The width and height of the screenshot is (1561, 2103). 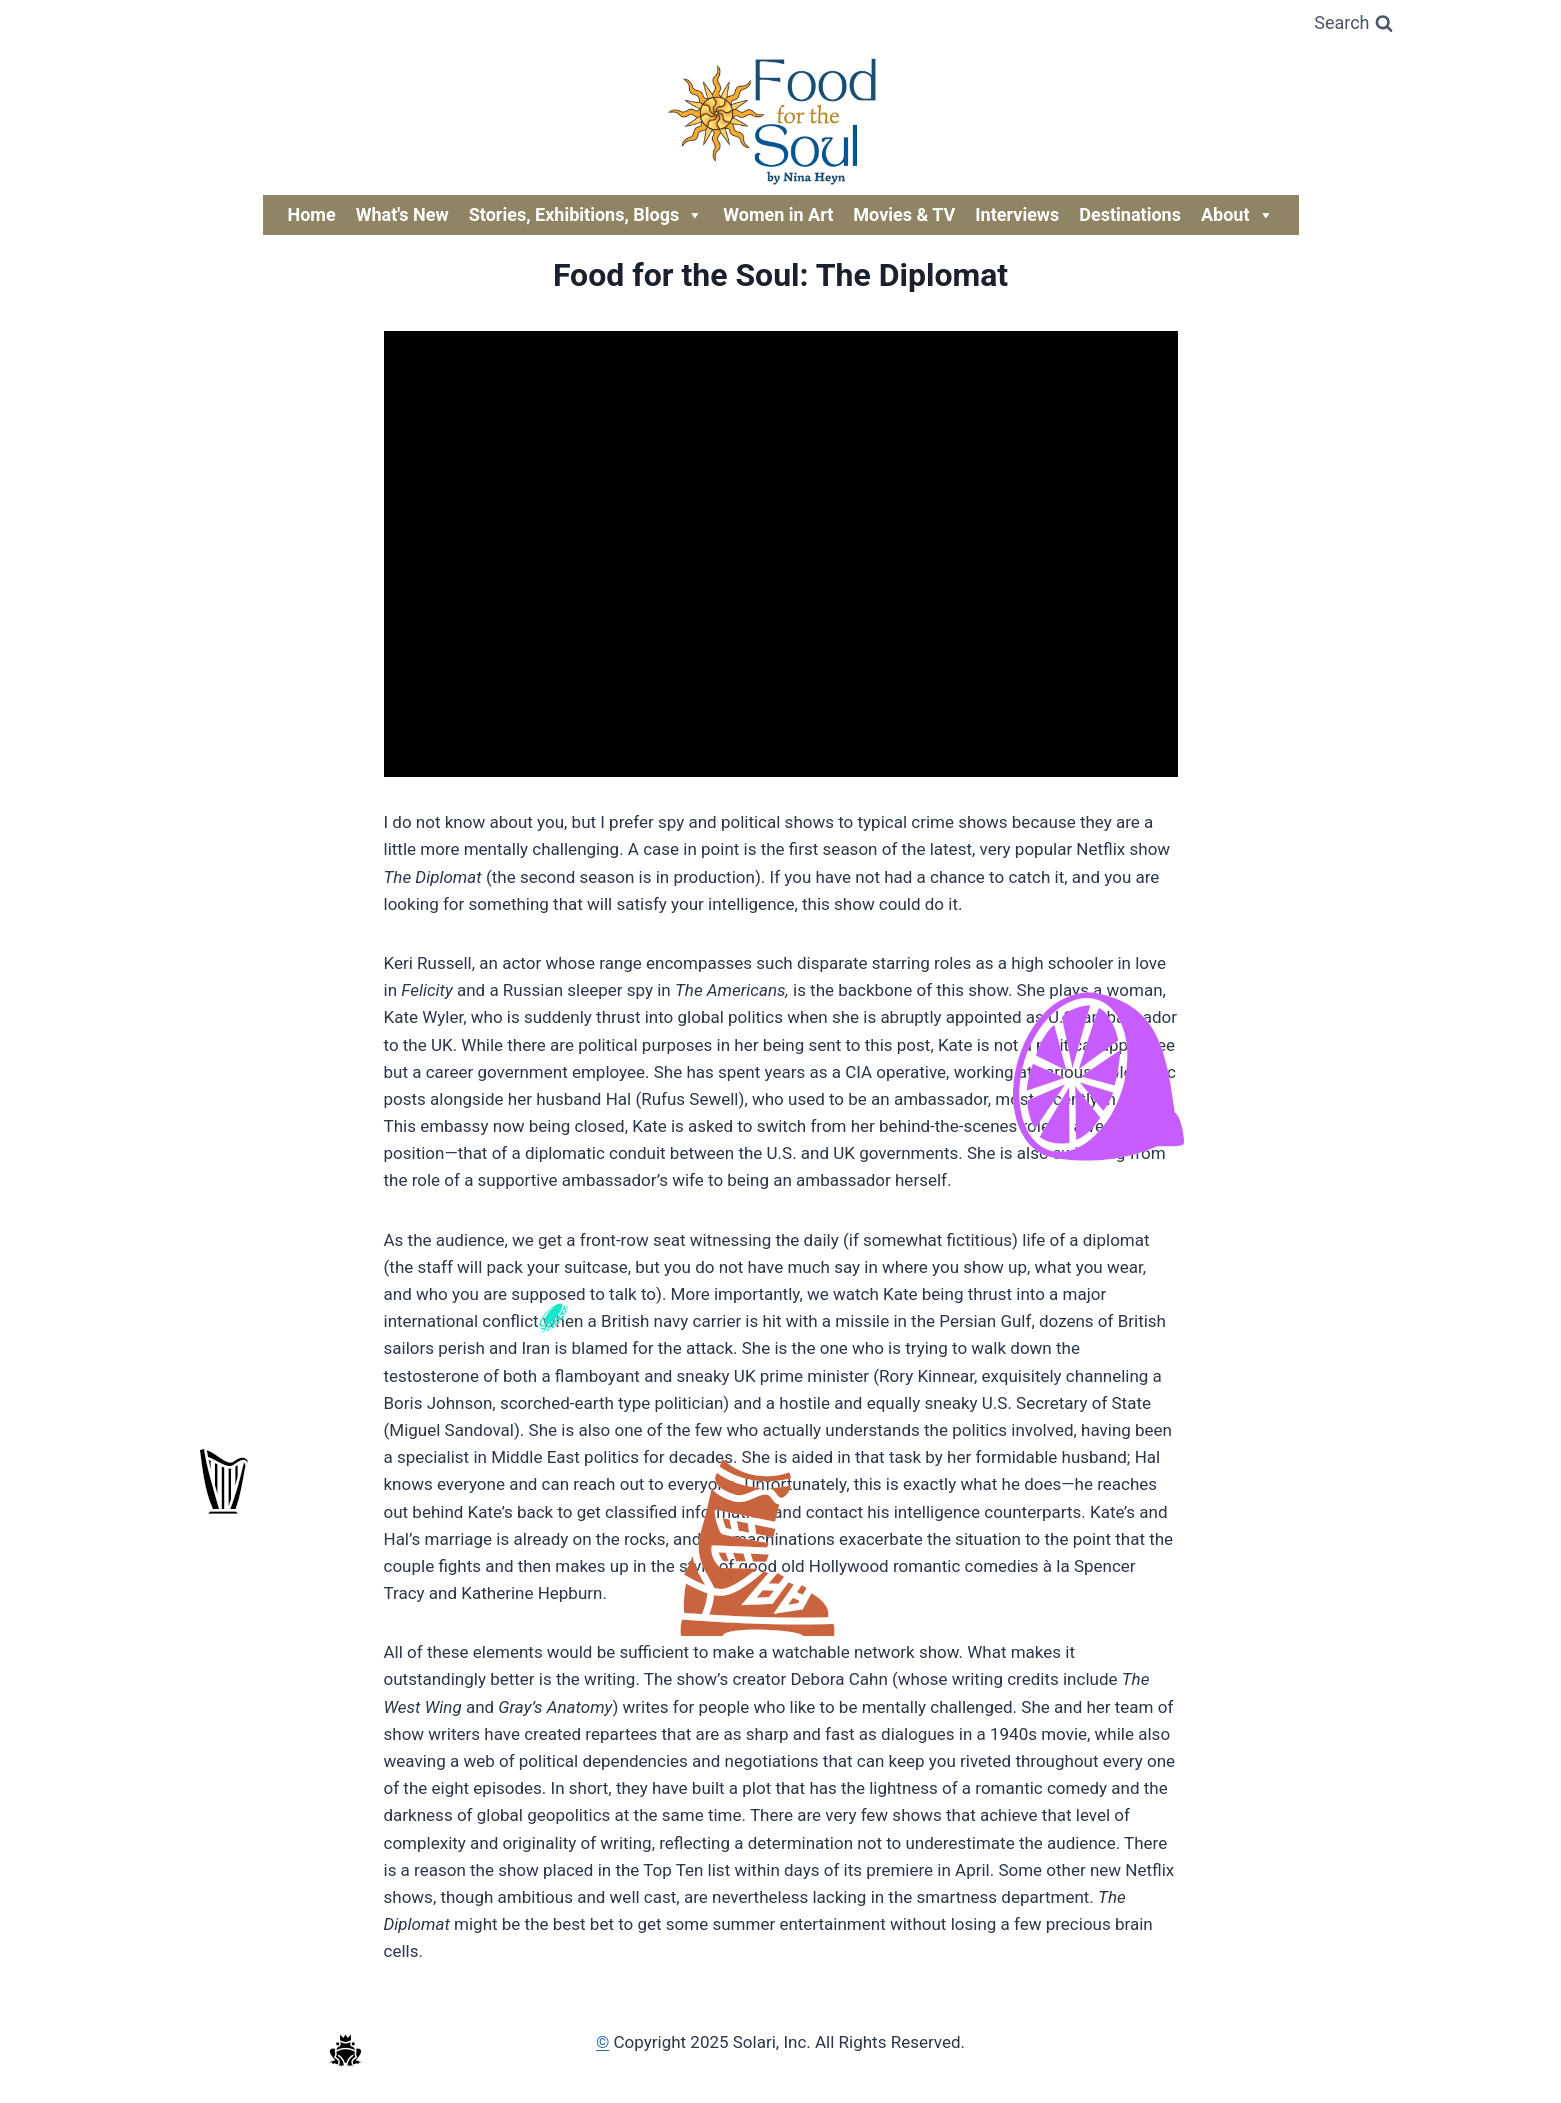 What do you see at coordinates (554, 1318) in the screenshot?
I see `bottle cap collectible item in a game inventory` at bounding box center [554, 1318].